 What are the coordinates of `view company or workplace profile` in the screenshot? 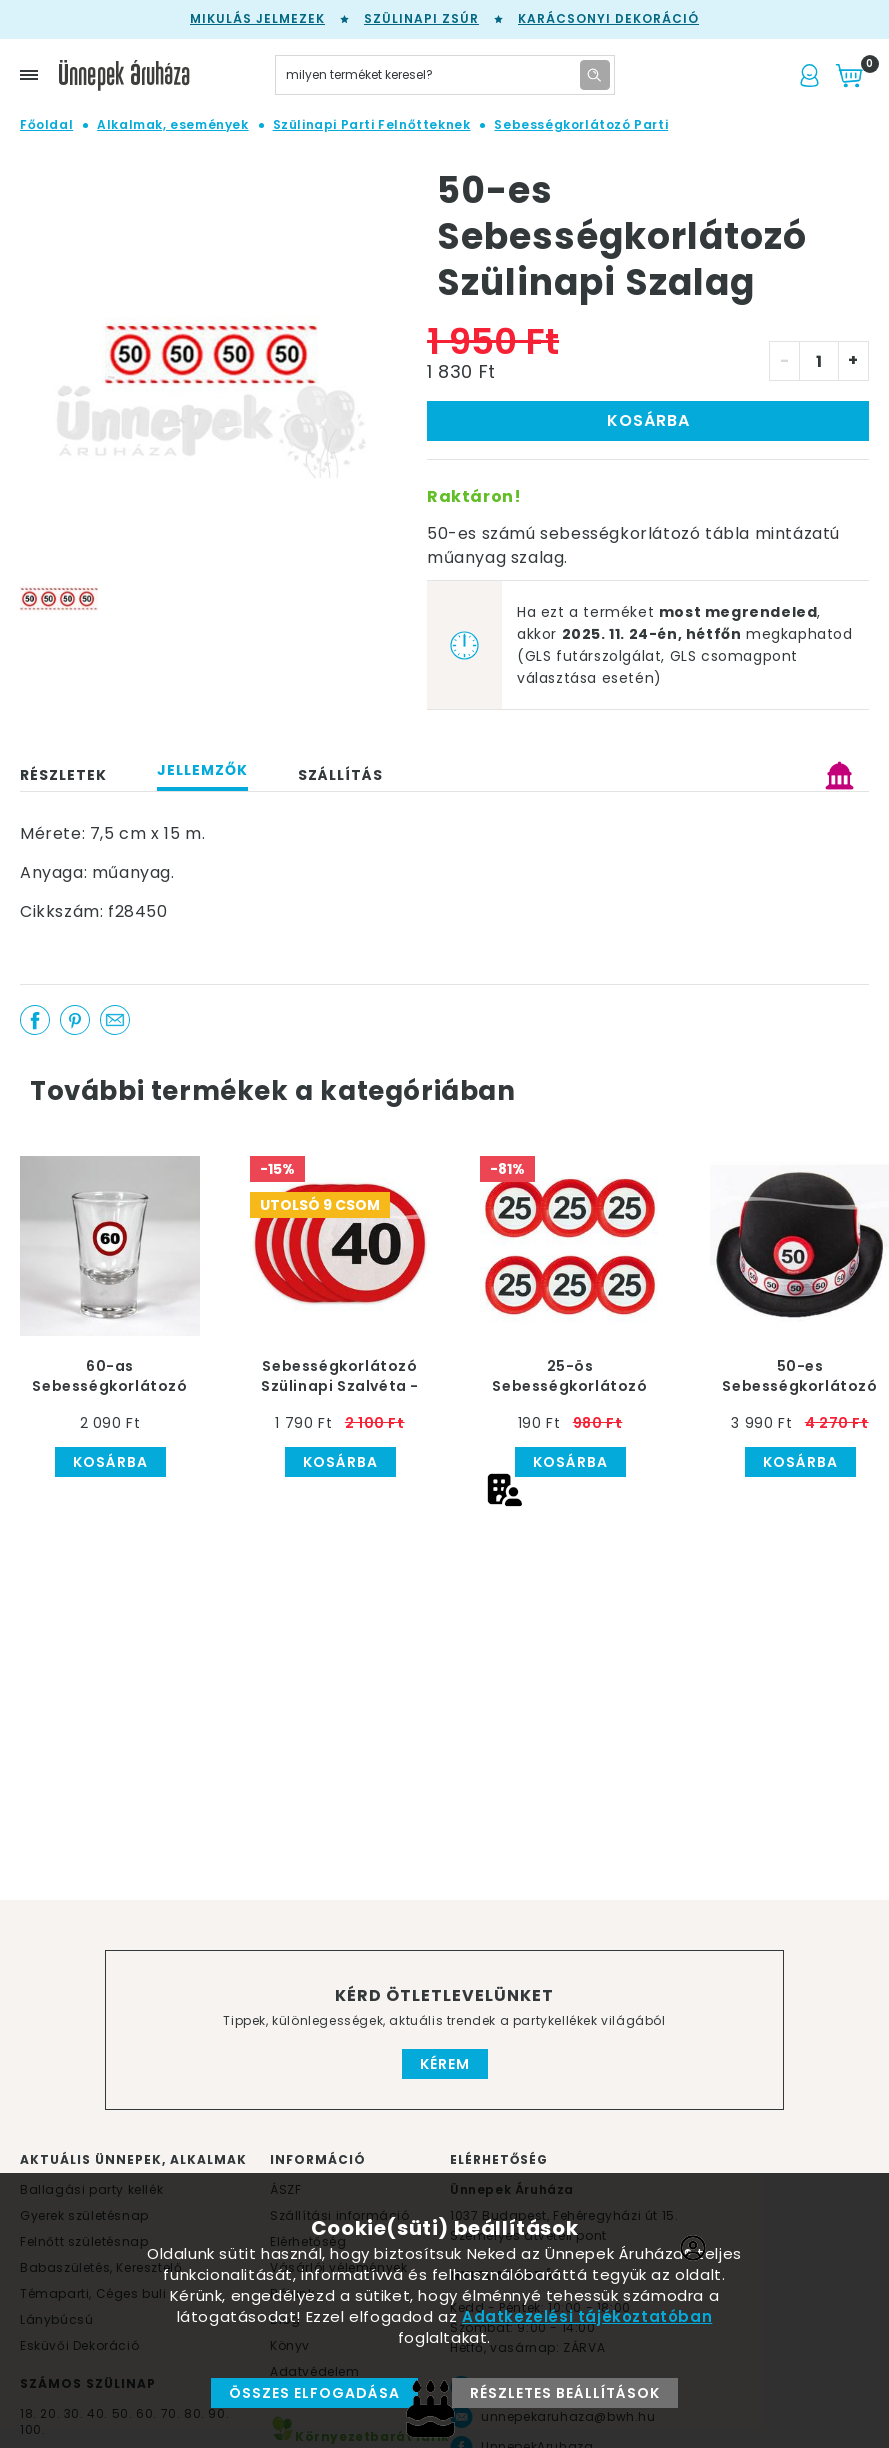 It's located at (503, 1489).